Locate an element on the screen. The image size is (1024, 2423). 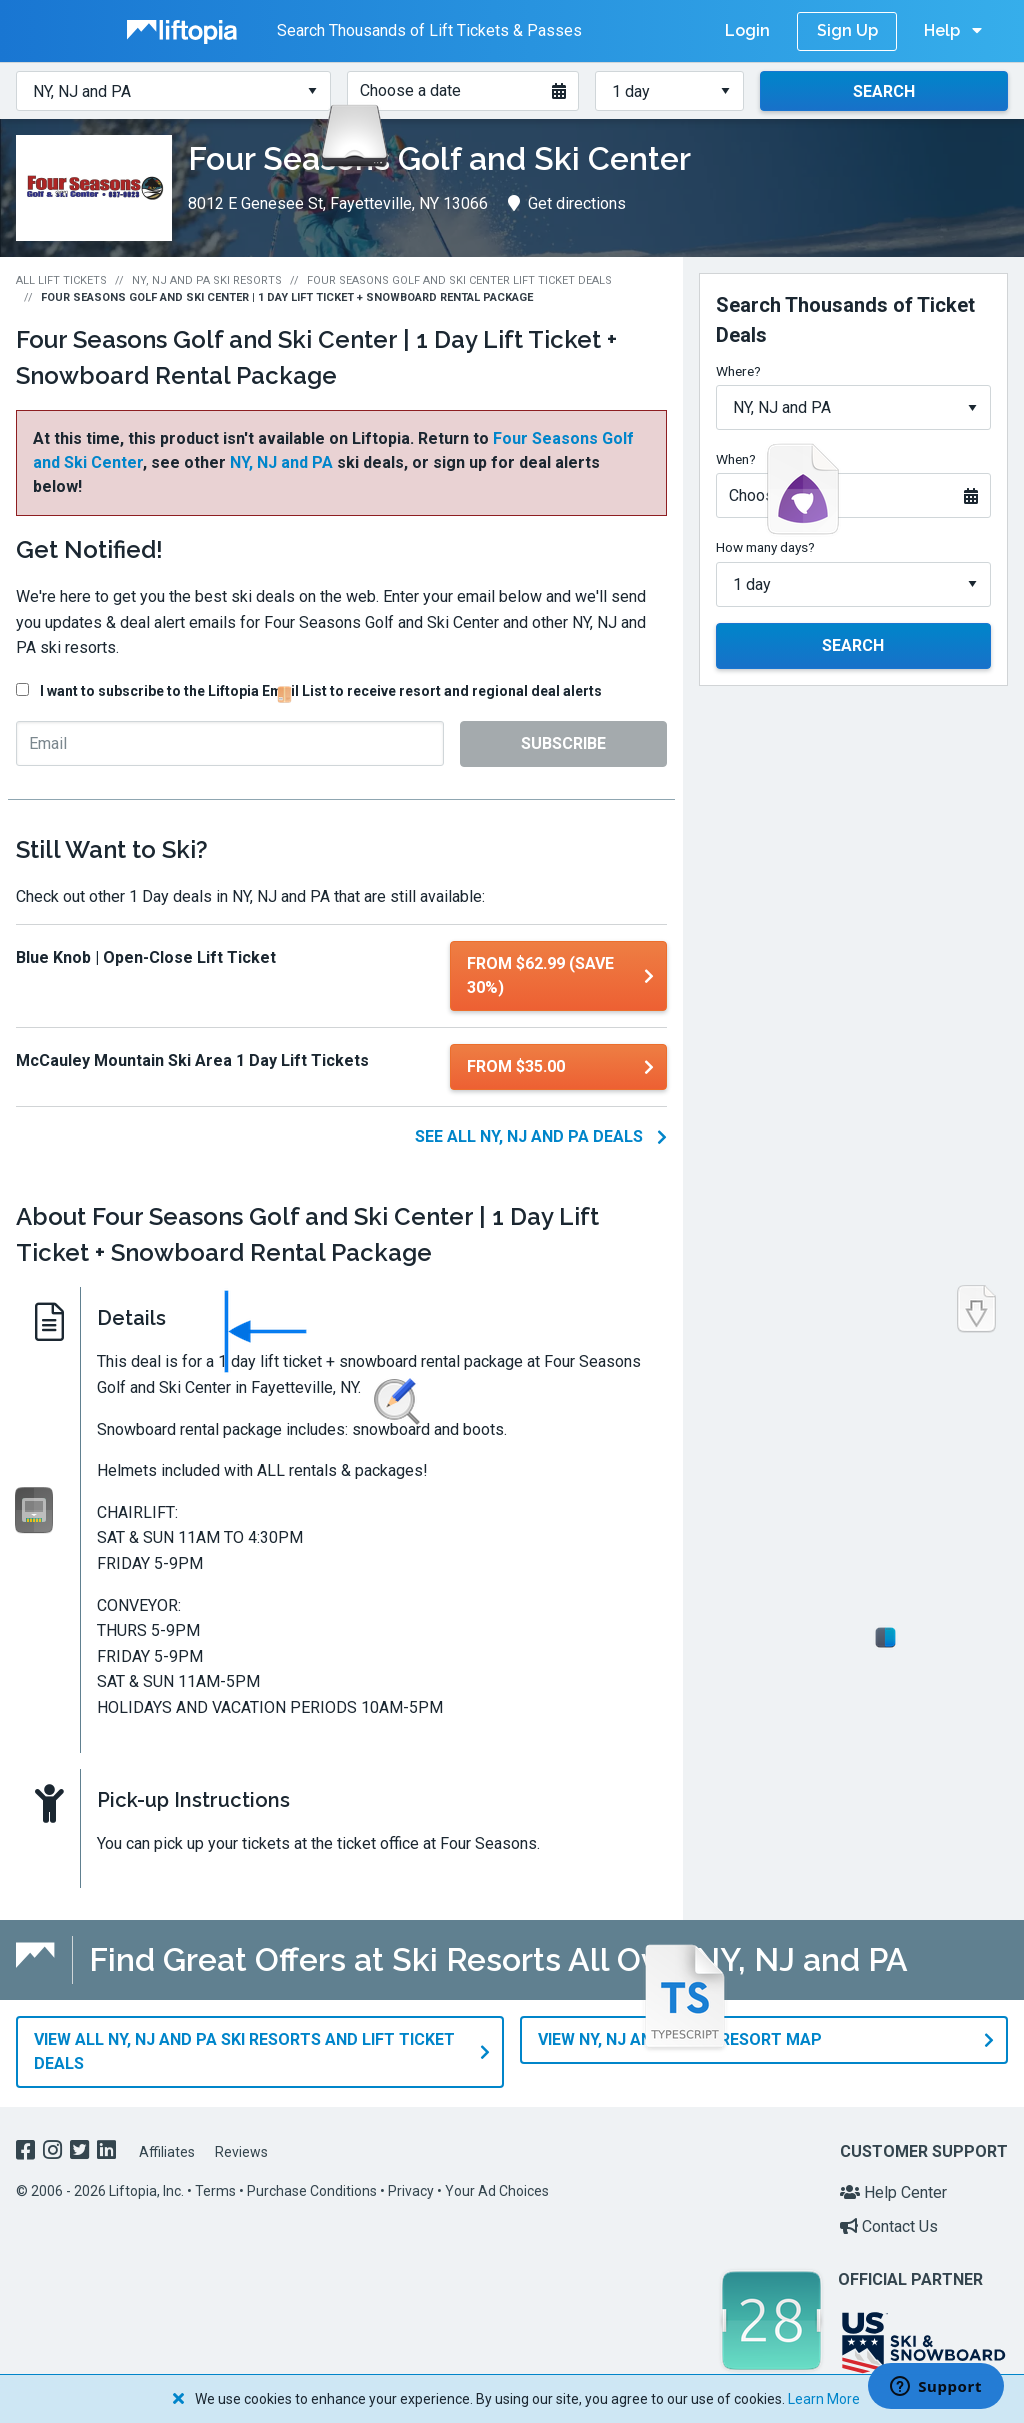
open Rectangle window management app is located at coordinates (885, 1637).